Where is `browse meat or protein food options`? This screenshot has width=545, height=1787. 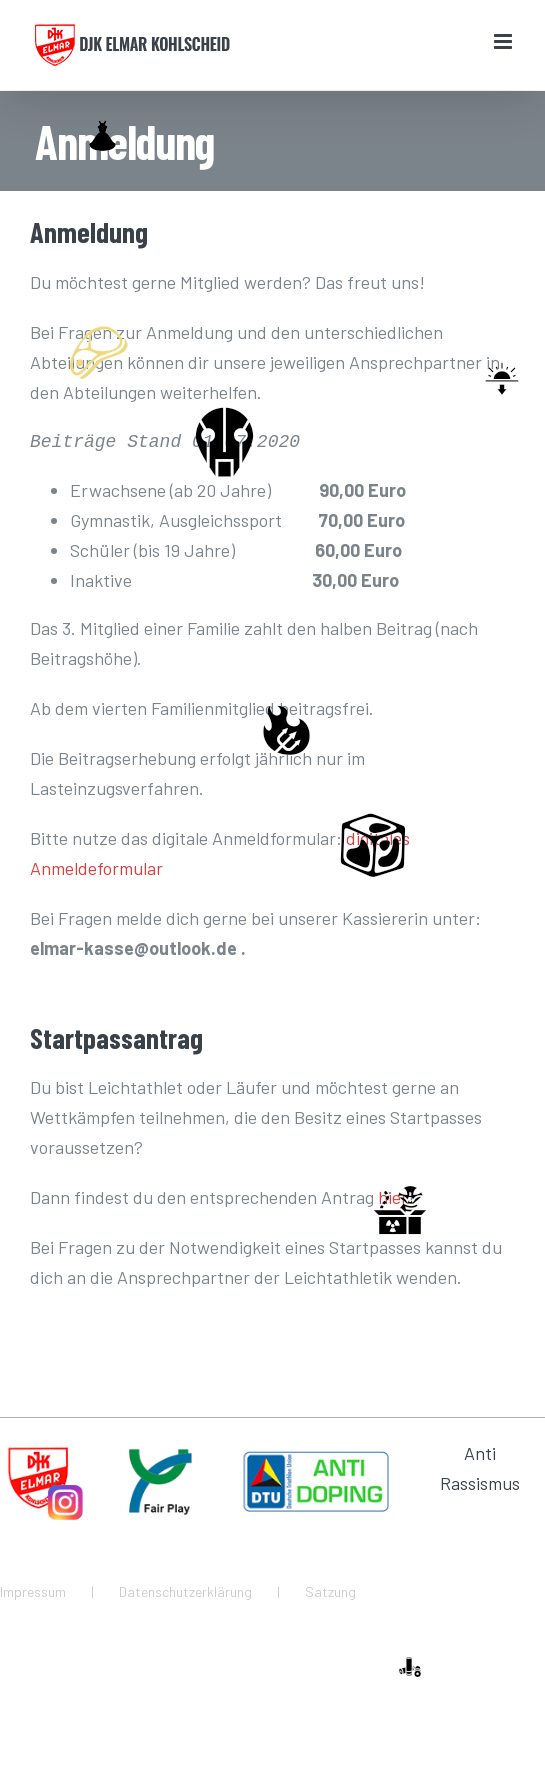
browse meat or protein food options is located at coordinates (99, 353).